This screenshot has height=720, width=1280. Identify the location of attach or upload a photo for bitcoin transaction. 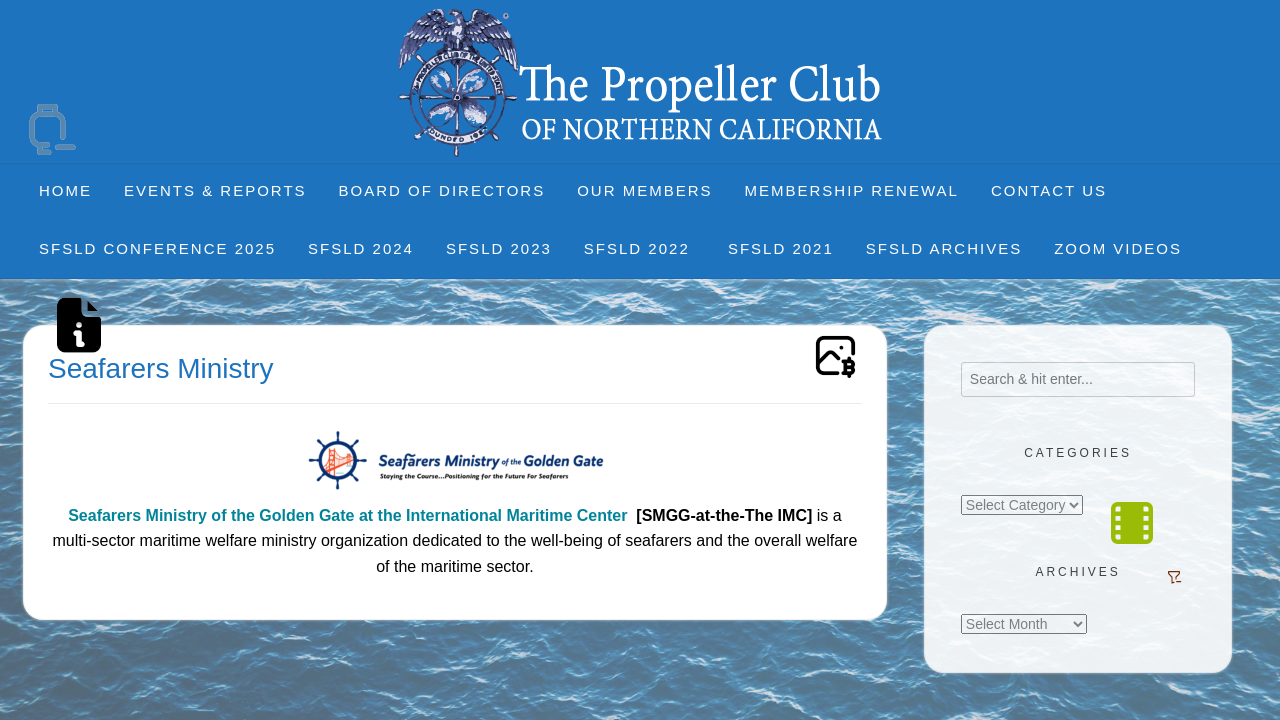
(835, 355).